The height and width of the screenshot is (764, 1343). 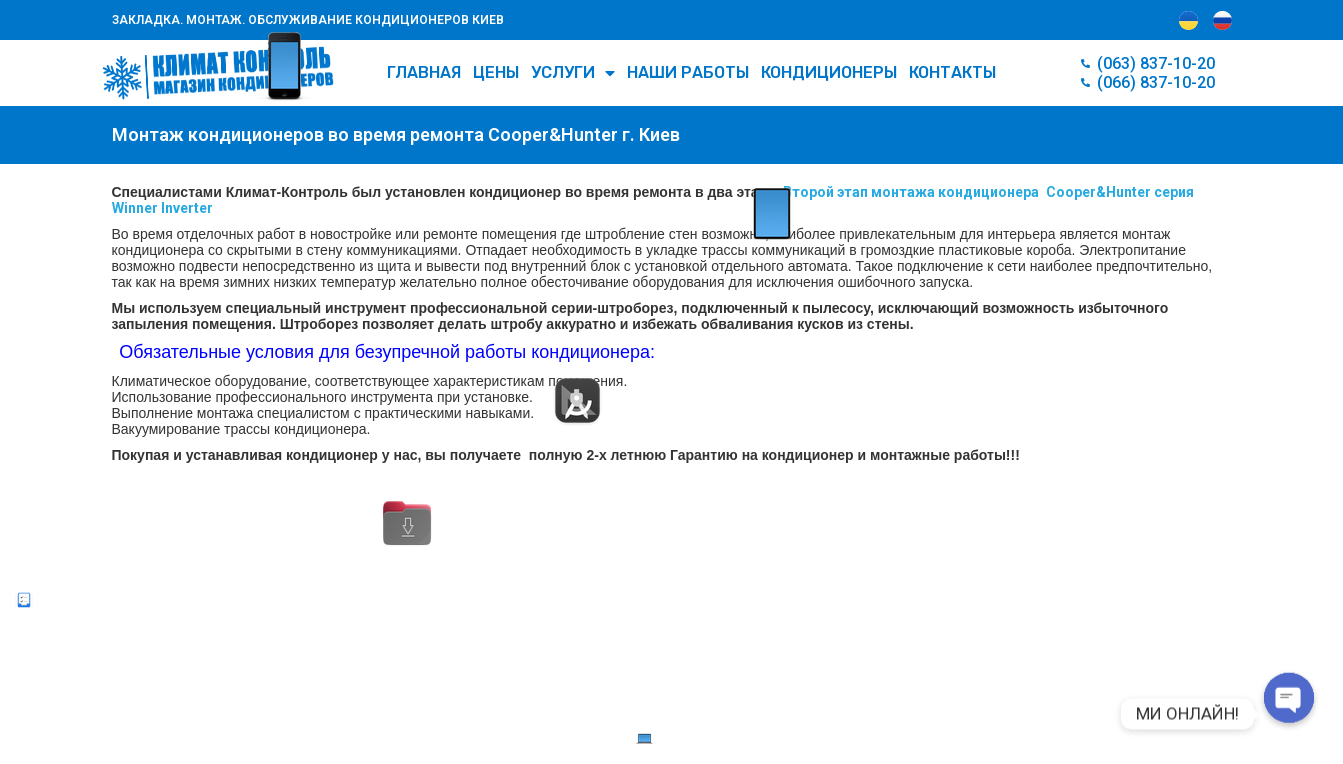 I want to click on open your downloads folder, so click(x=407, y=523).